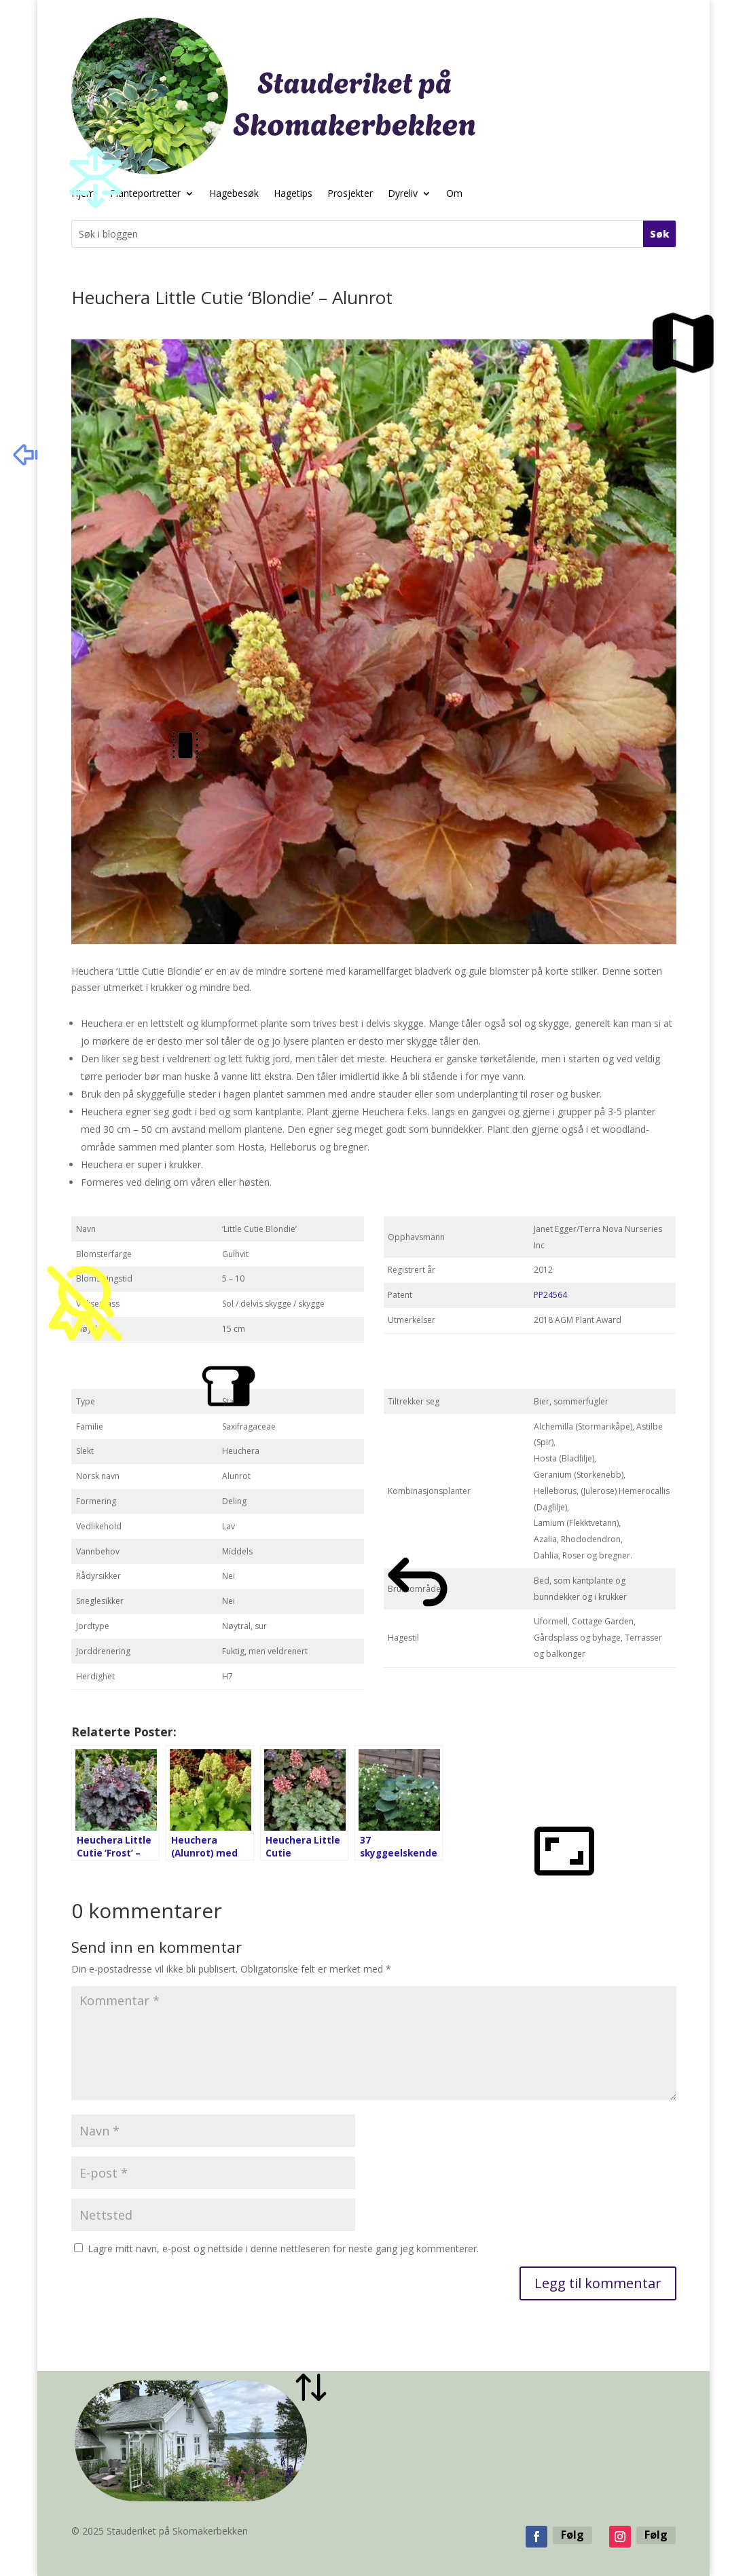 The width and height of the screenshot is (747, 2576). What do you see at coordinates (564, 1851) in the screenshot?
I see `adjust aspect ratio settings` at bounding box center [564, 1851].